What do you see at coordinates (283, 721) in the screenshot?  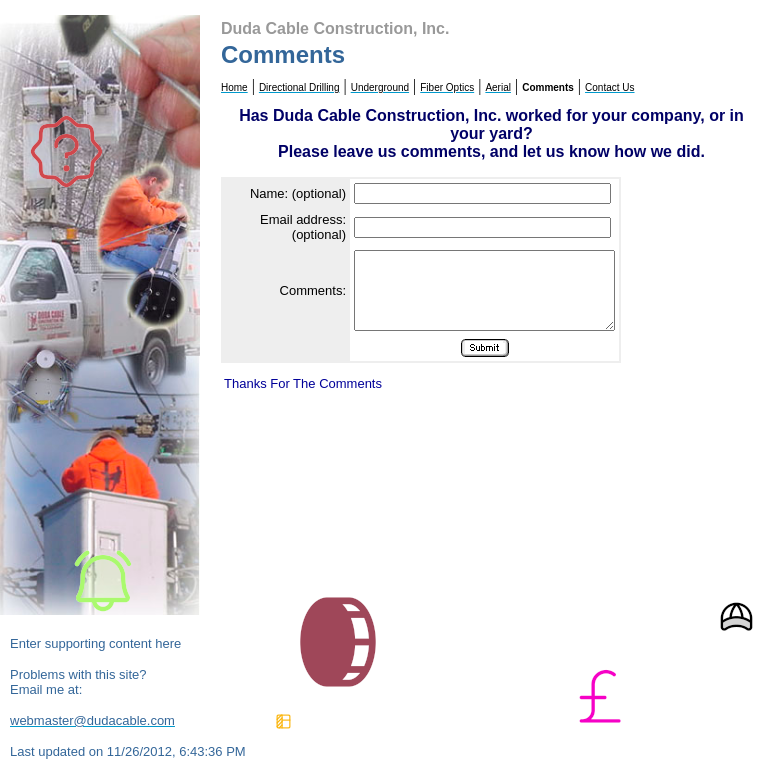 I see `select or highlight a table column` at bounding box center [283, 721].